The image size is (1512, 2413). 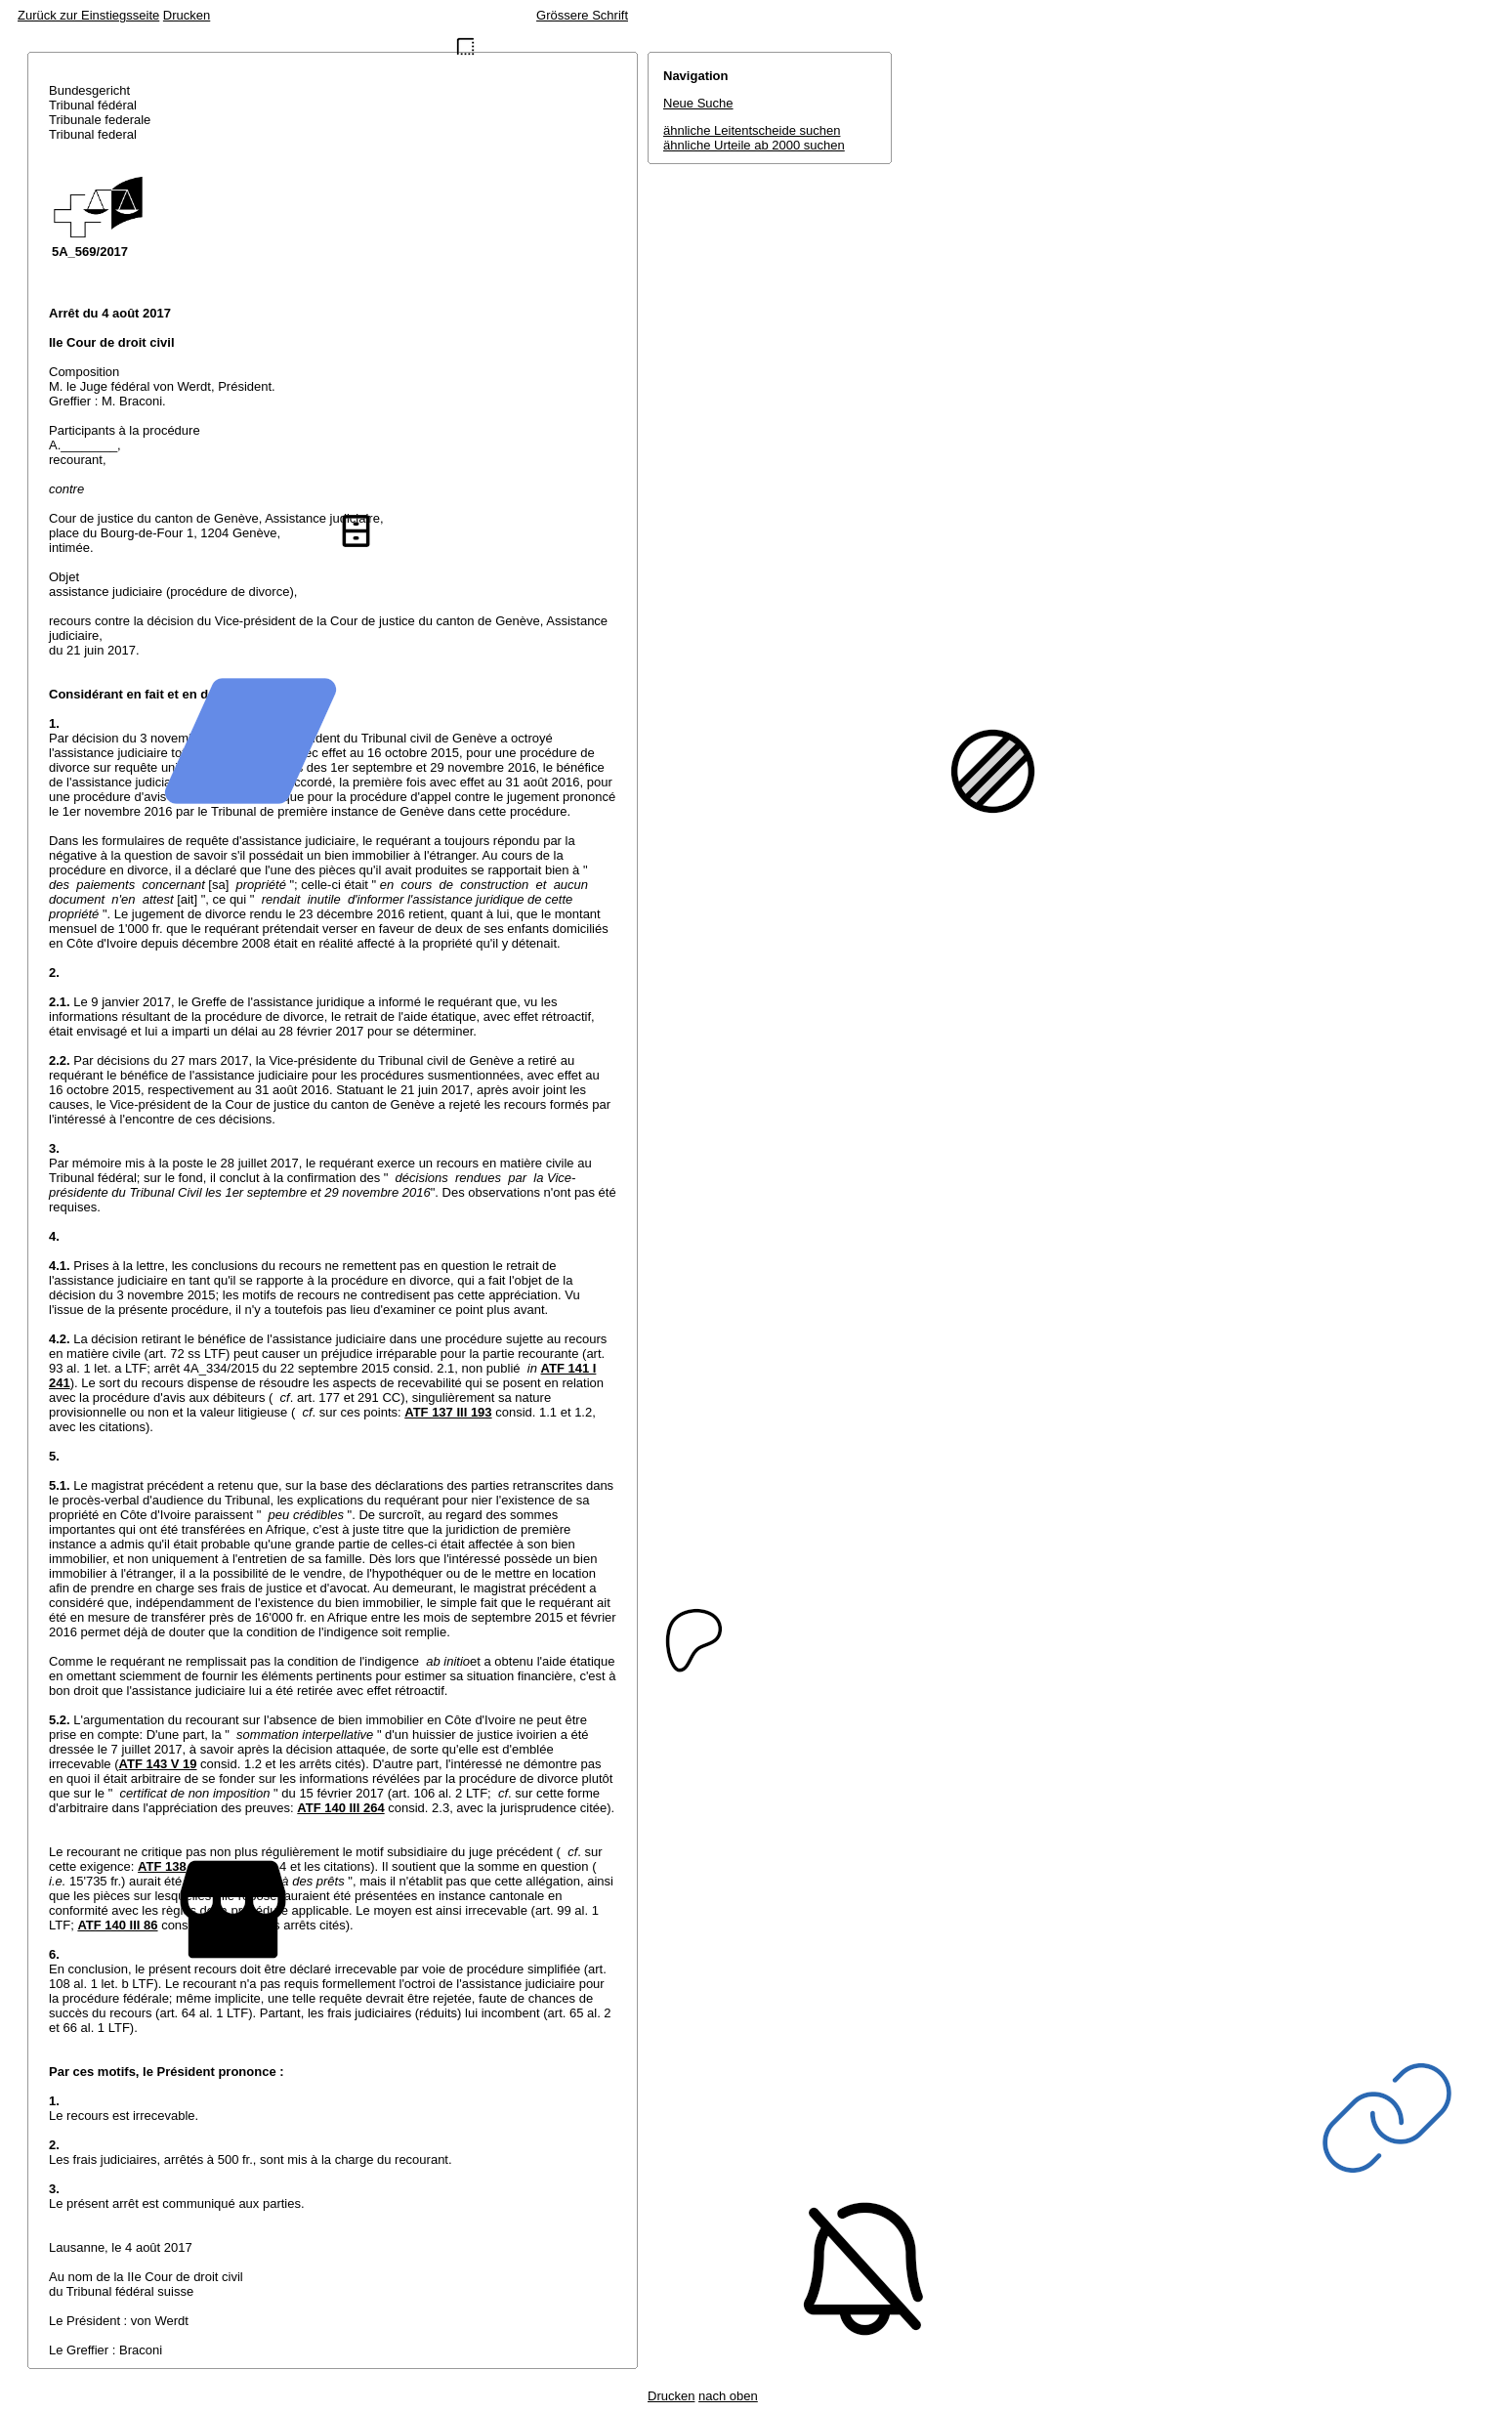 What do you see at coordinates (692, 1639) in the screenshot?
I see `link to patreon profile or page` at bounding box center [692, 1639].